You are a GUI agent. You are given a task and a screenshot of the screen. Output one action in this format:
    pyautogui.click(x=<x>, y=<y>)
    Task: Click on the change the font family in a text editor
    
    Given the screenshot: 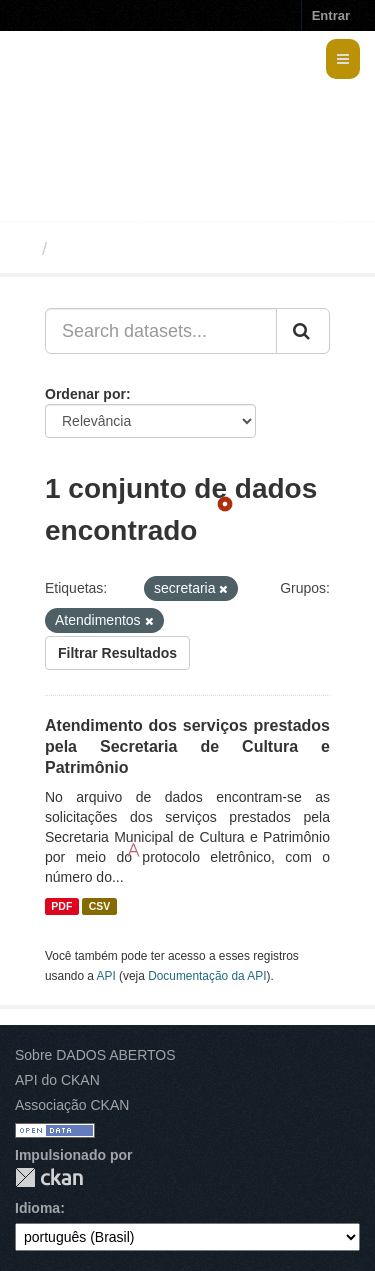 What is the action you would take?
    pyautogui.click(x=133, y=849)
    